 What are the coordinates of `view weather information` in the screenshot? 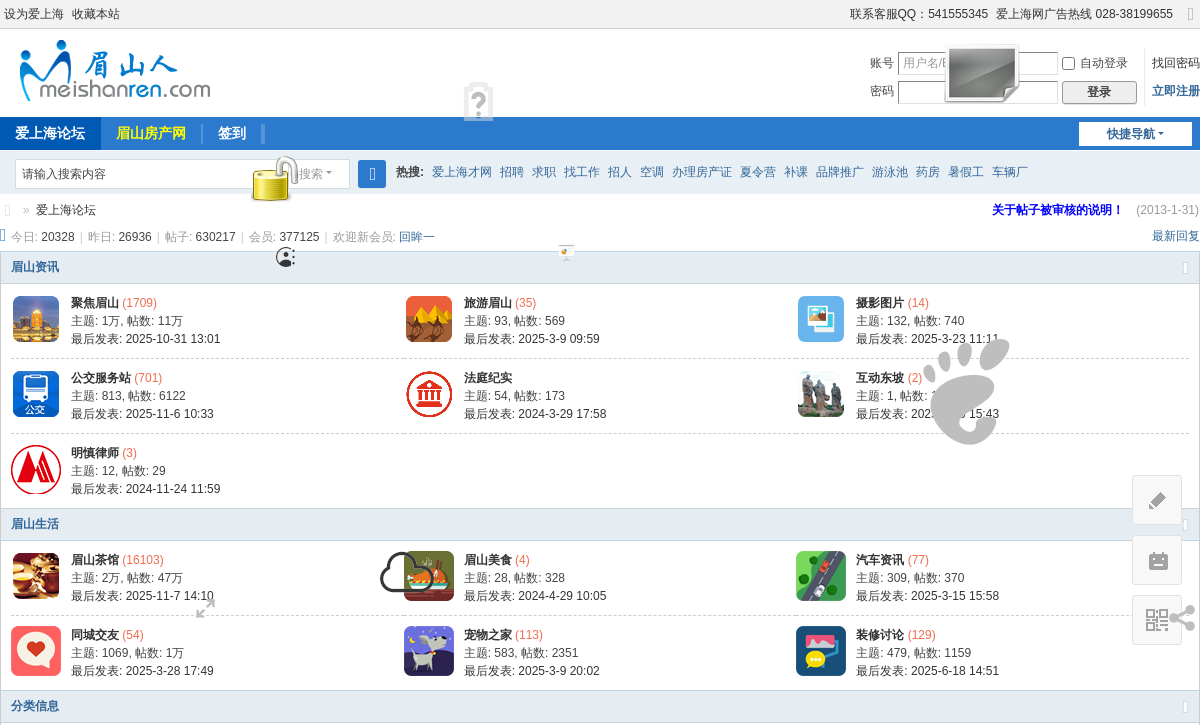 It's located at (407, 572).